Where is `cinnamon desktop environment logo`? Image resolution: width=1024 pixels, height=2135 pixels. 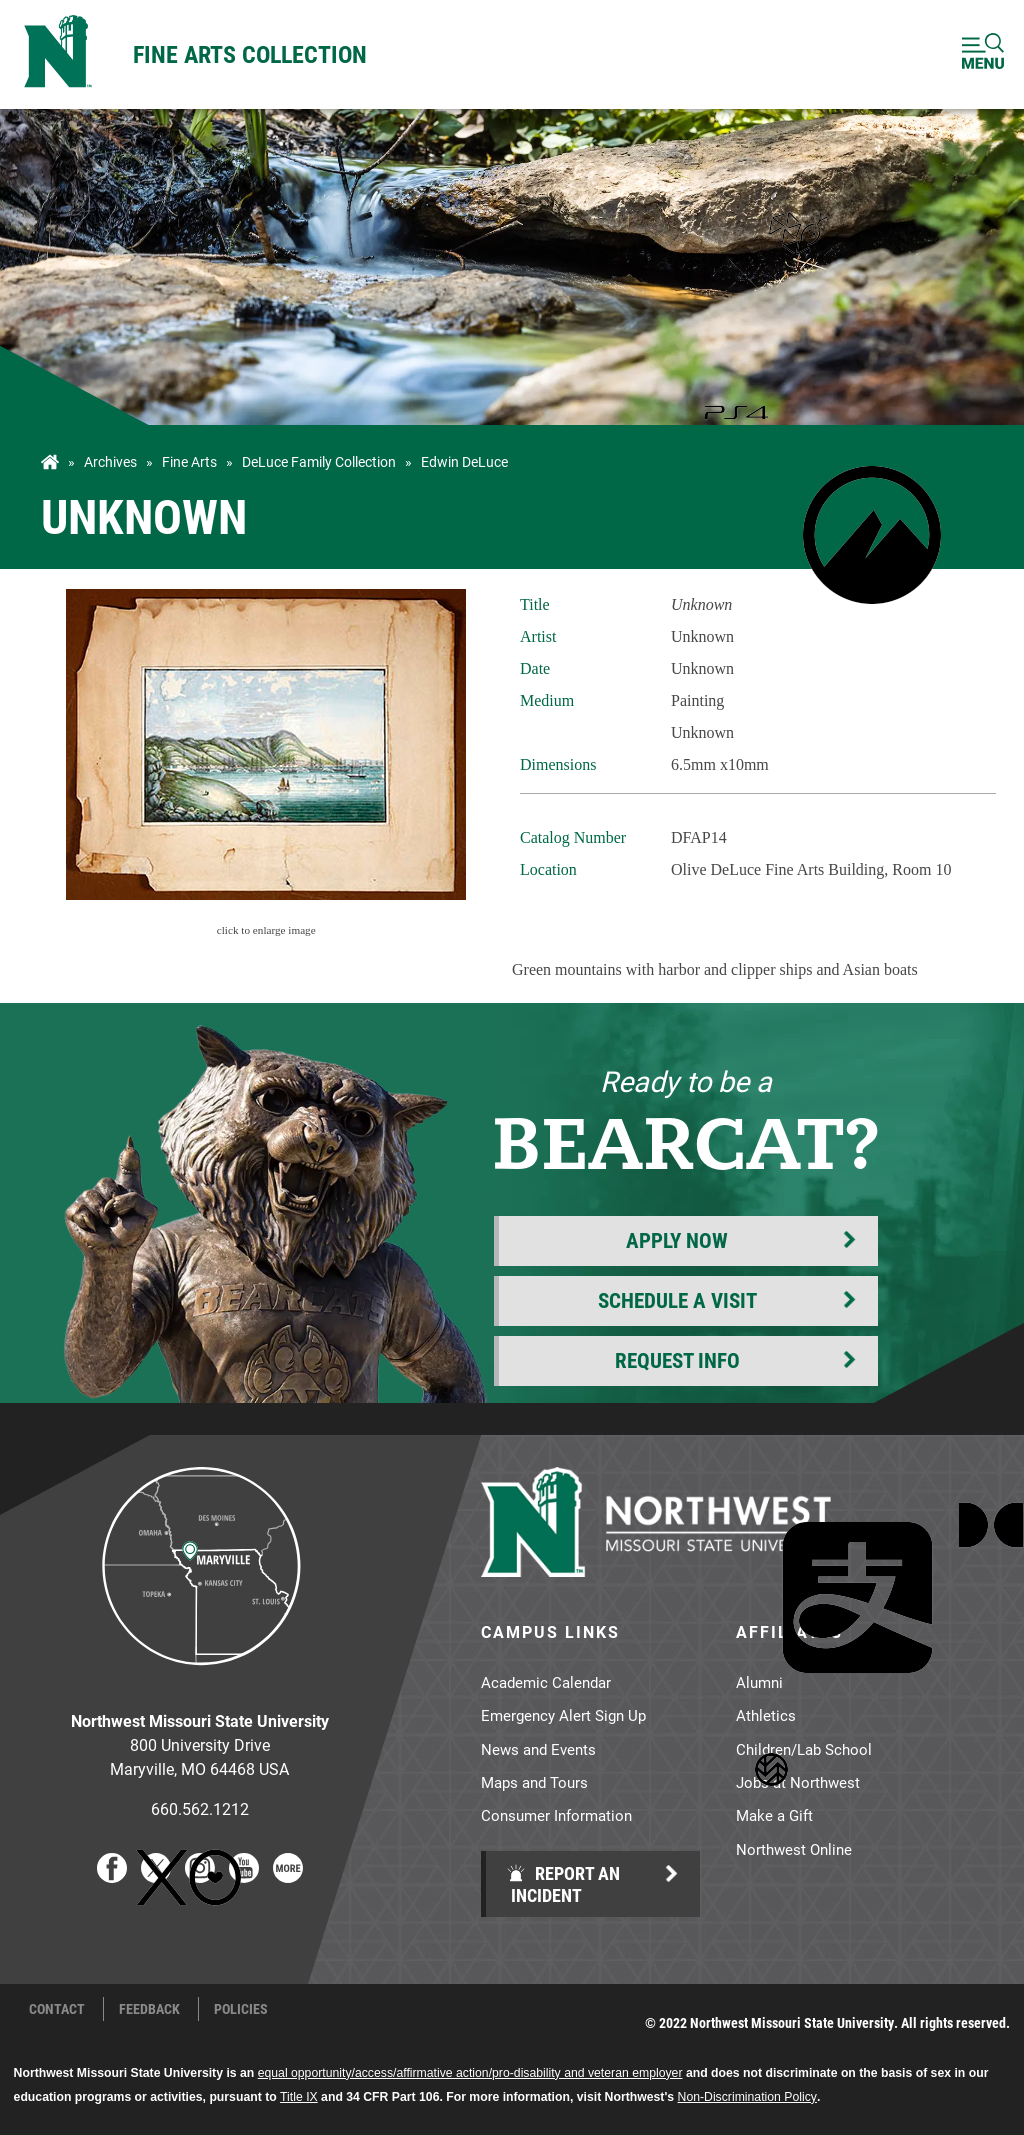
cinnamon desktop environment logo is located at coordinates (872, 535).